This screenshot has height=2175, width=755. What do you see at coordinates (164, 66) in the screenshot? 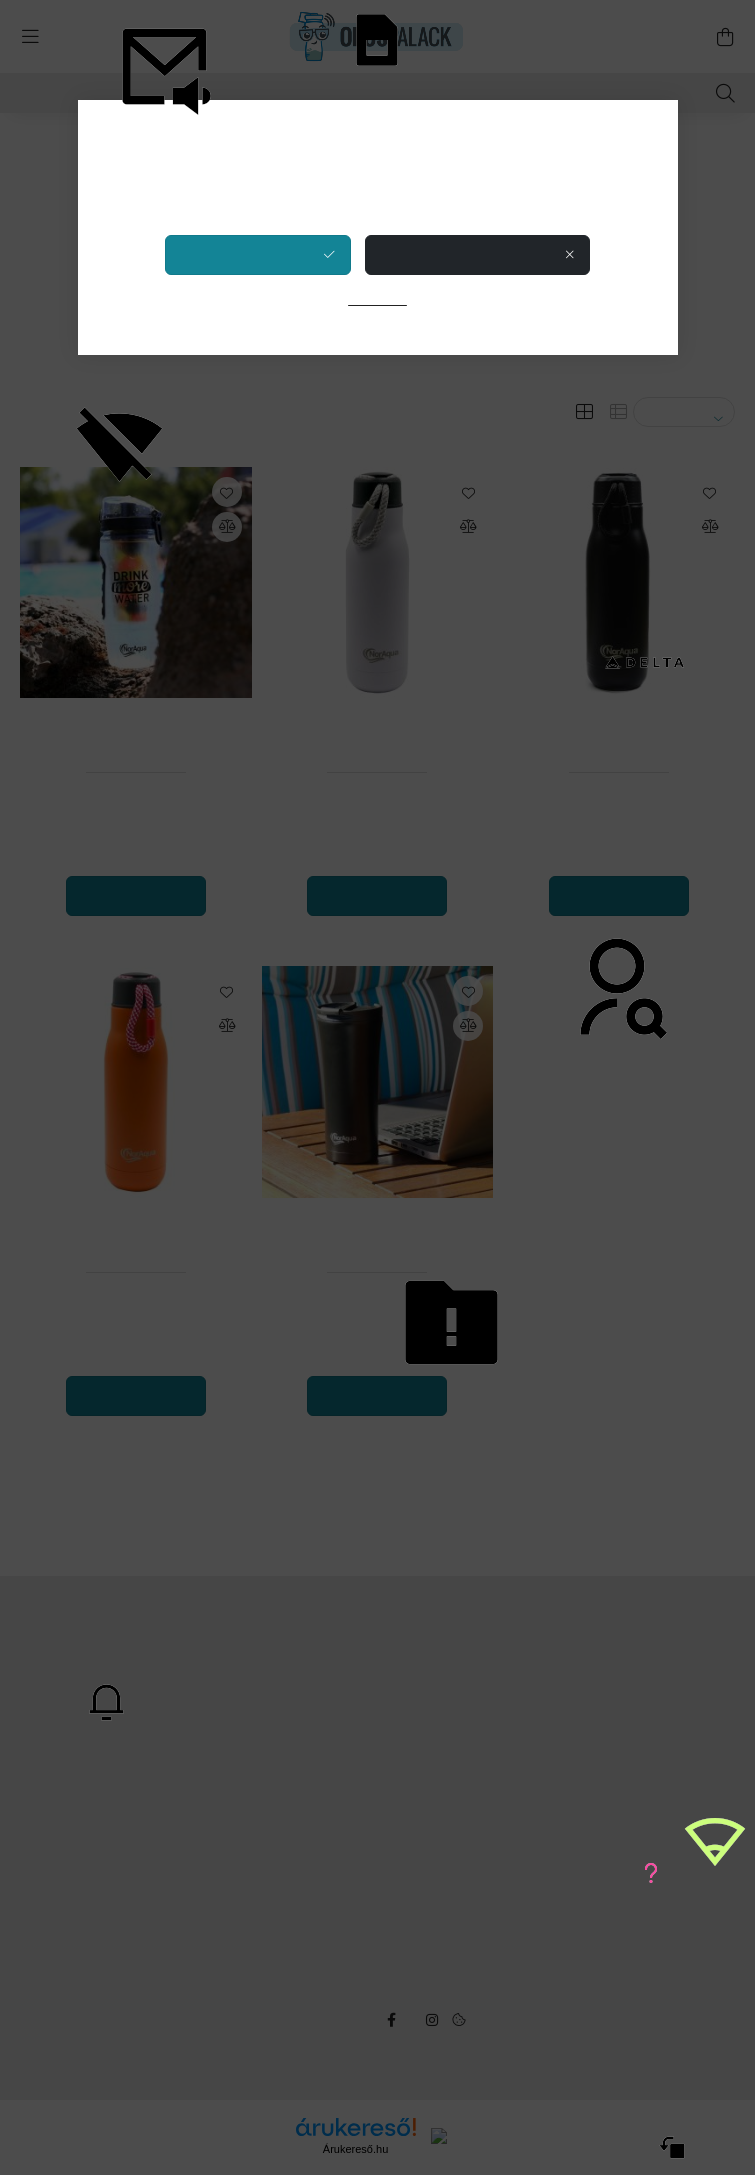
I see `manage email notification sounds` at bounding box center [164, 66].